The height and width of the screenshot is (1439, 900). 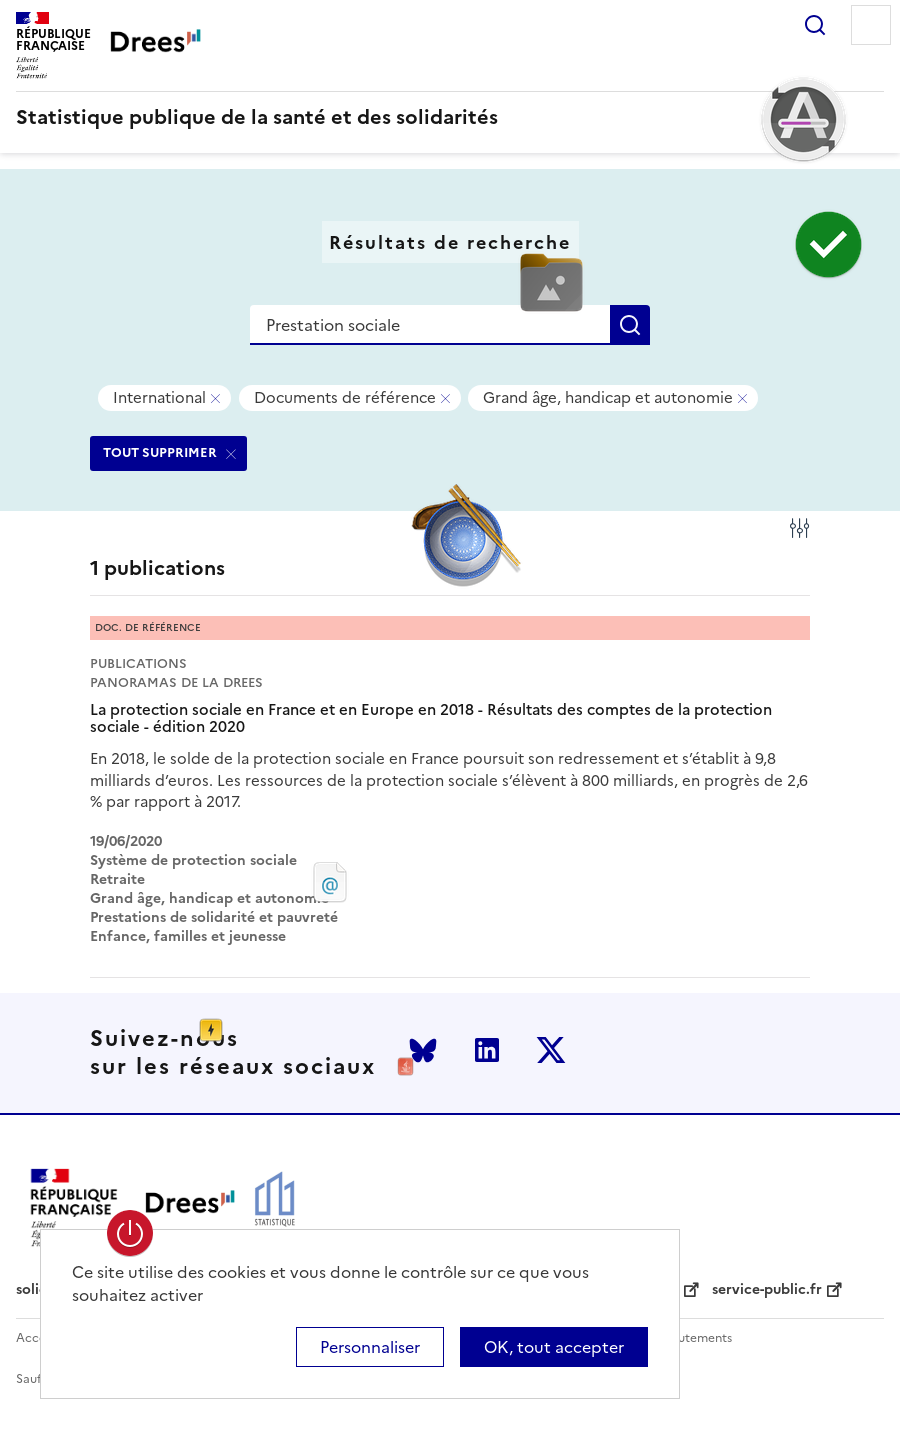 I want to click on an email message file or attachment, so click(x=330, y=882).